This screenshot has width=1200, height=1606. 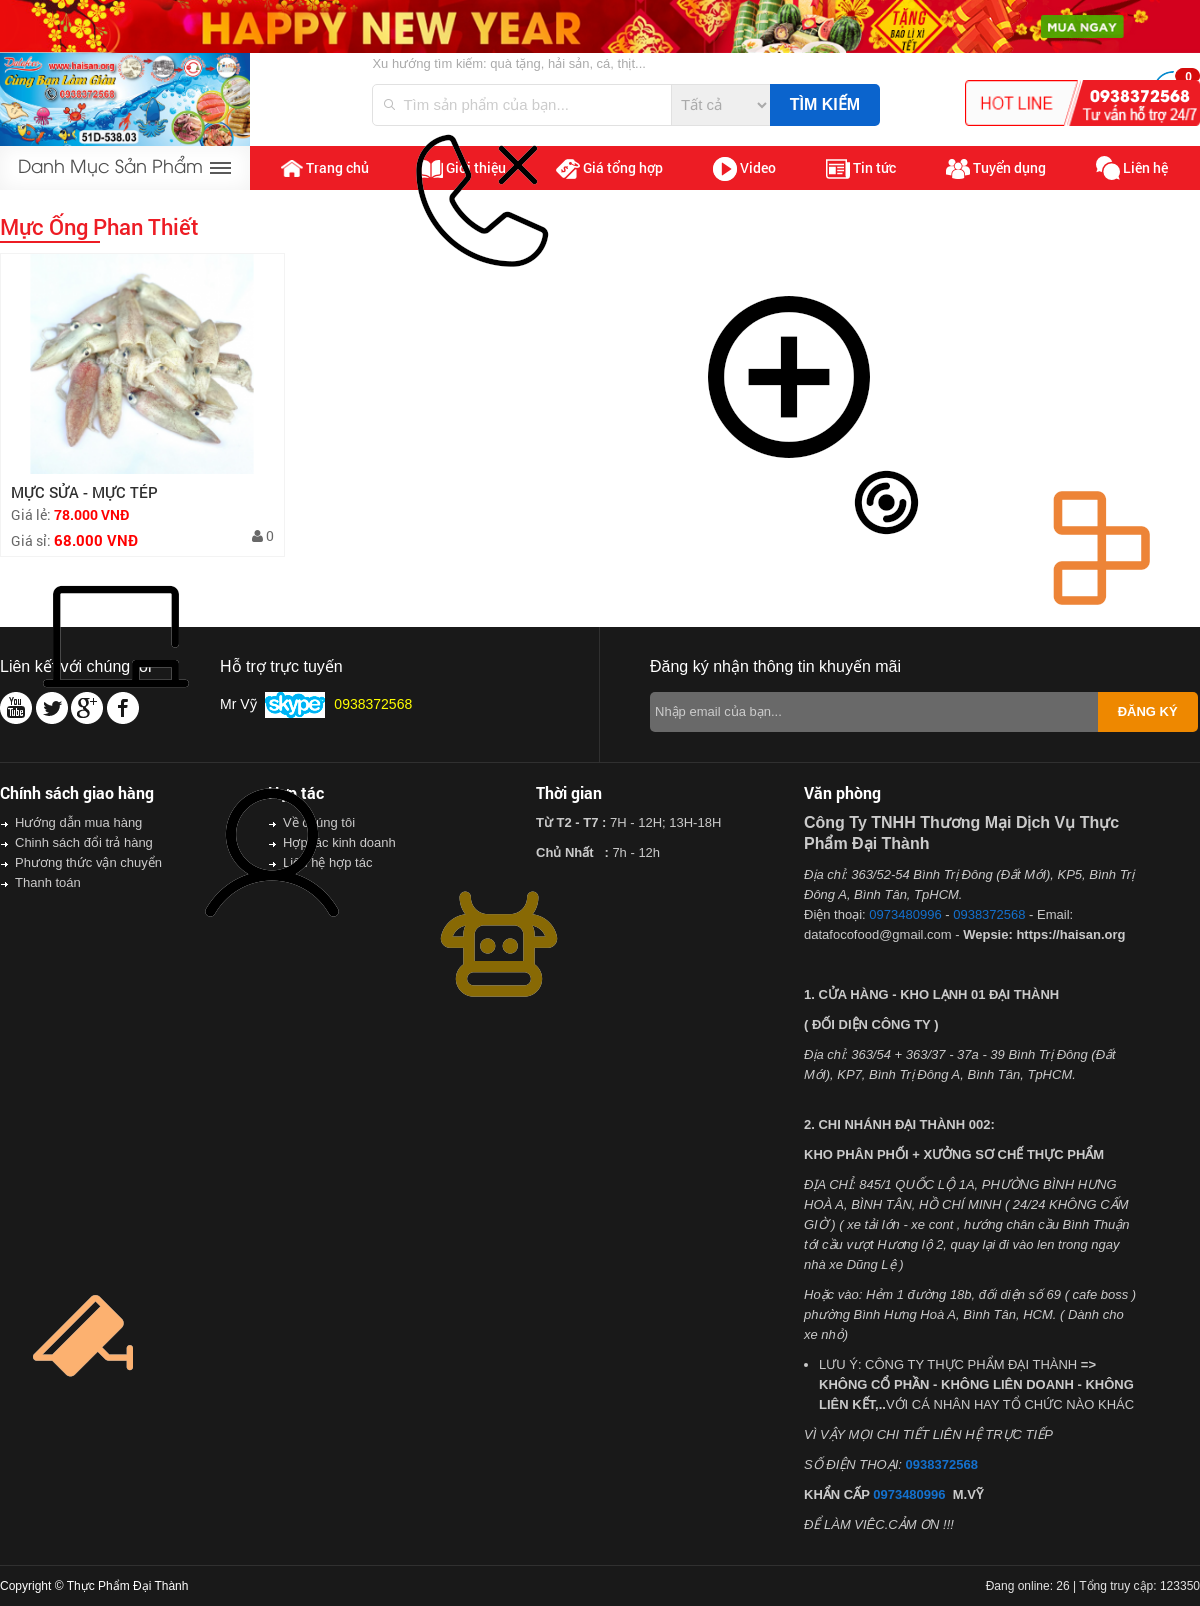 I want to click on access security camera feed, so click(x=83, y=1342).